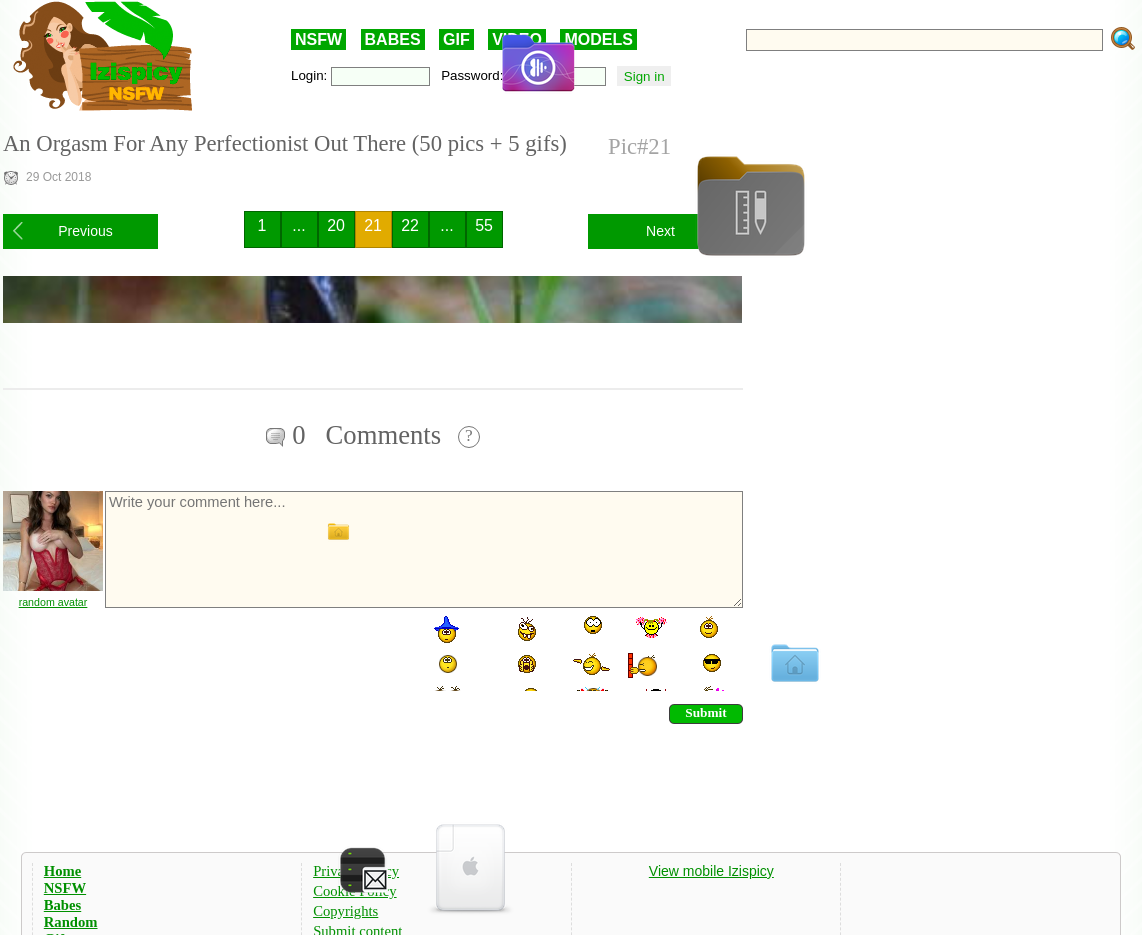  Describe the element at coordinates (751, 206) in the screenshot. I see `open templates folder` at that location.